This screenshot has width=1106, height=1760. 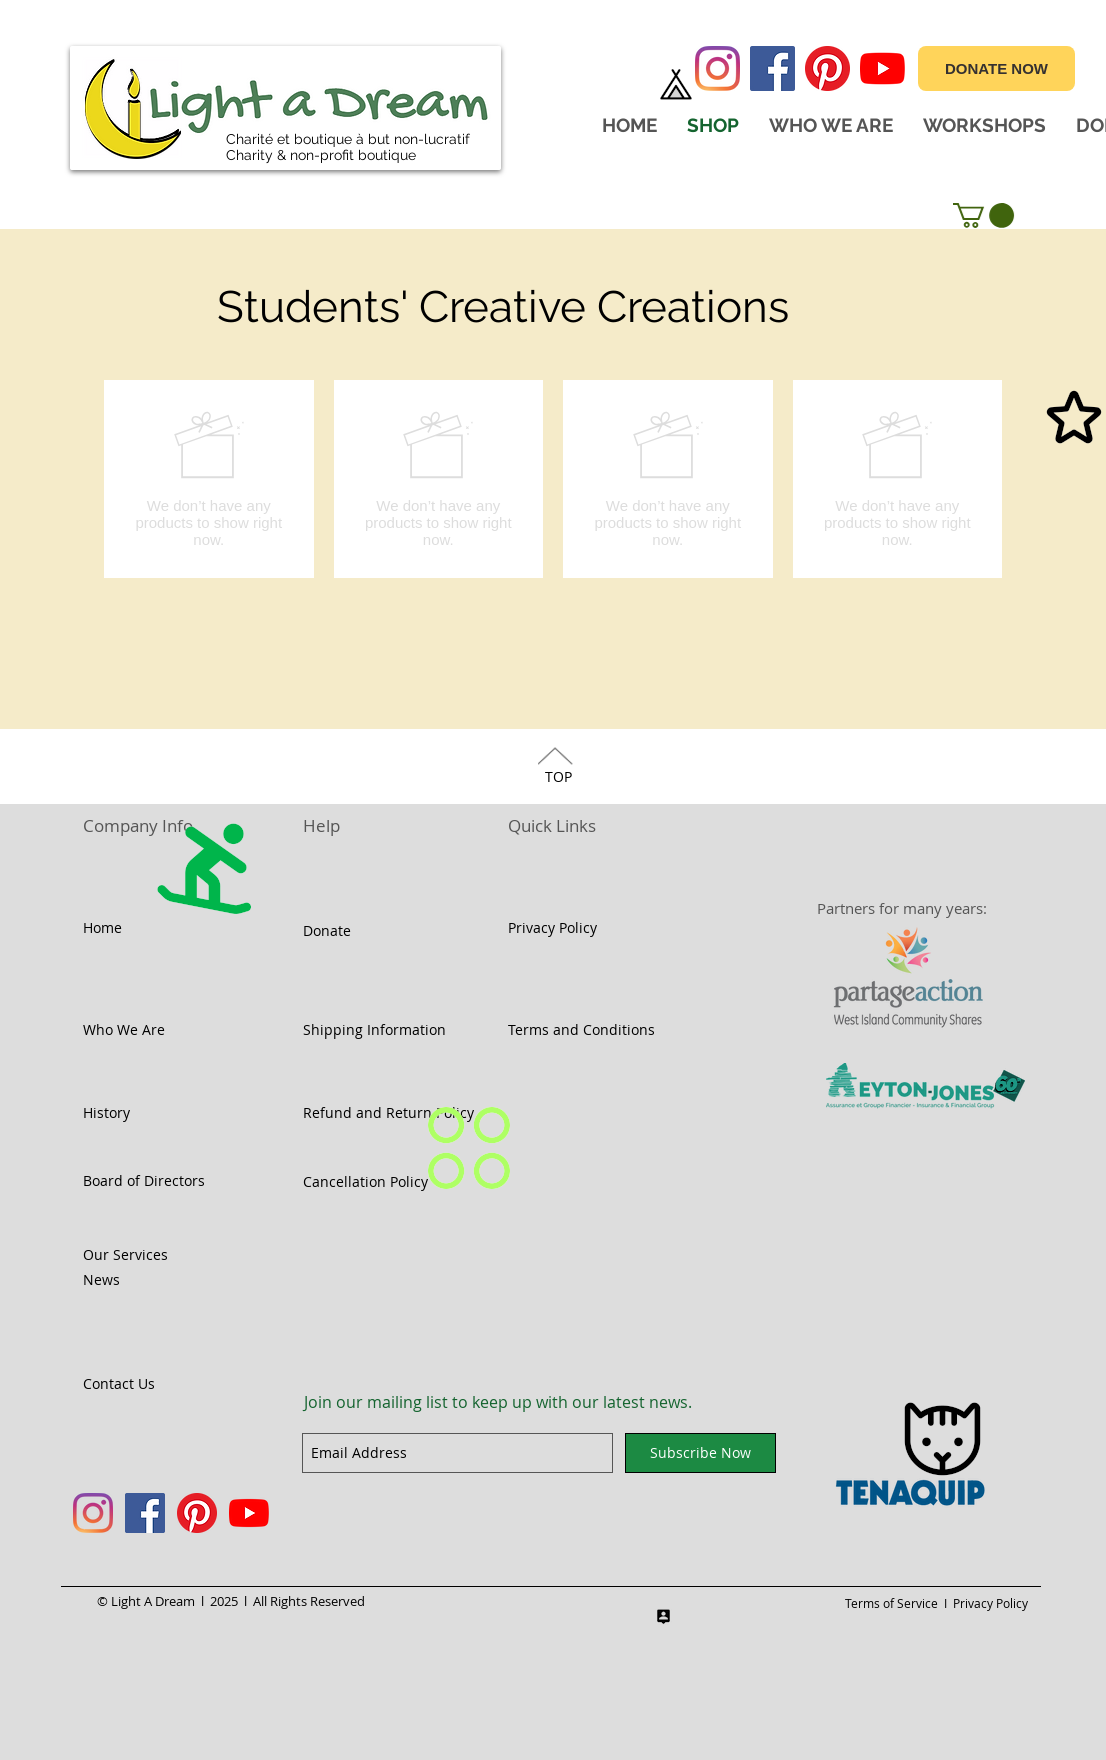 What do you see at coordinates (942, 1437) in the screenshot?
I see `view pet or animal-related content` at bounding box center [942, 1437].